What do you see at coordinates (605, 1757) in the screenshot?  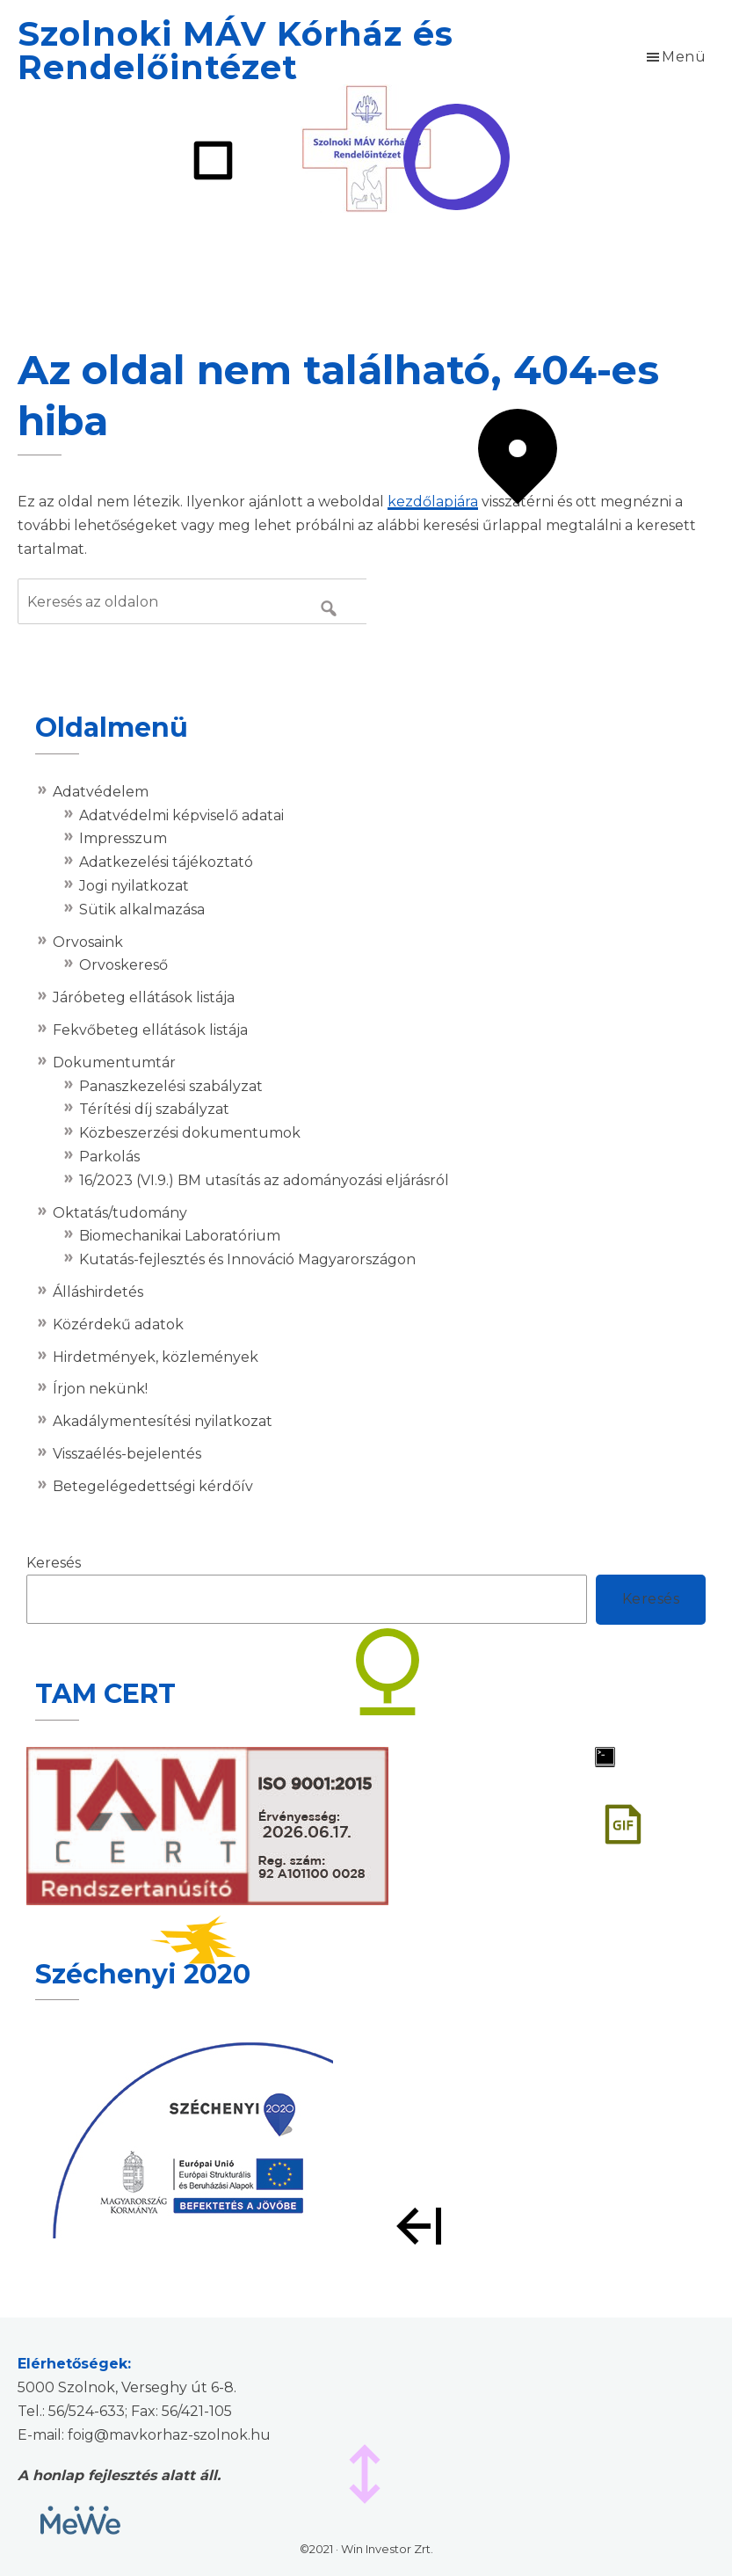 I see `open gnome terminal application` at bounding box center [605, 1757].